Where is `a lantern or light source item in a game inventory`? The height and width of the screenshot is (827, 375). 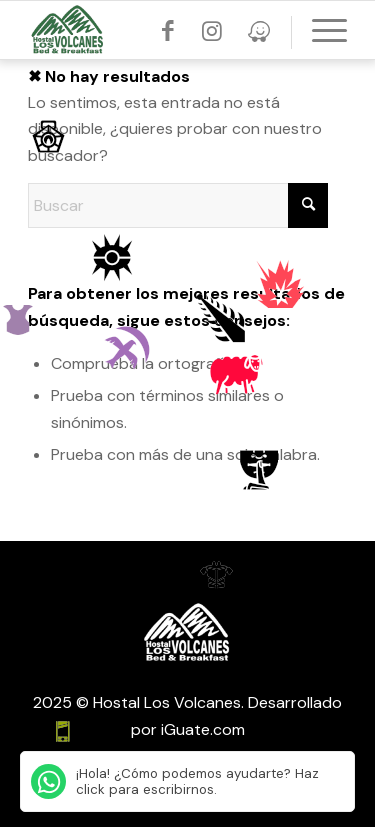
a lantern or light source item in a game inventory is located at coordinates (48, 136).